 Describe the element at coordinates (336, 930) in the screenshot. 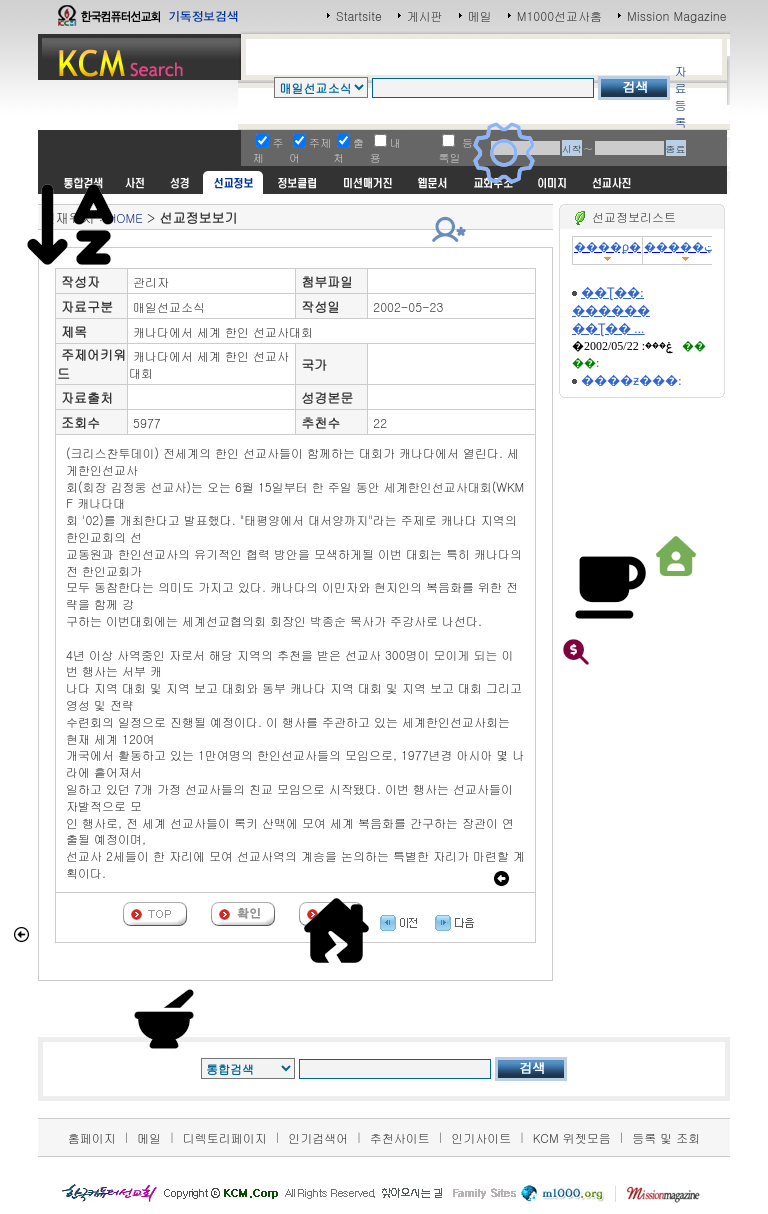

I see `indicates property damage or structural issues` at that location.